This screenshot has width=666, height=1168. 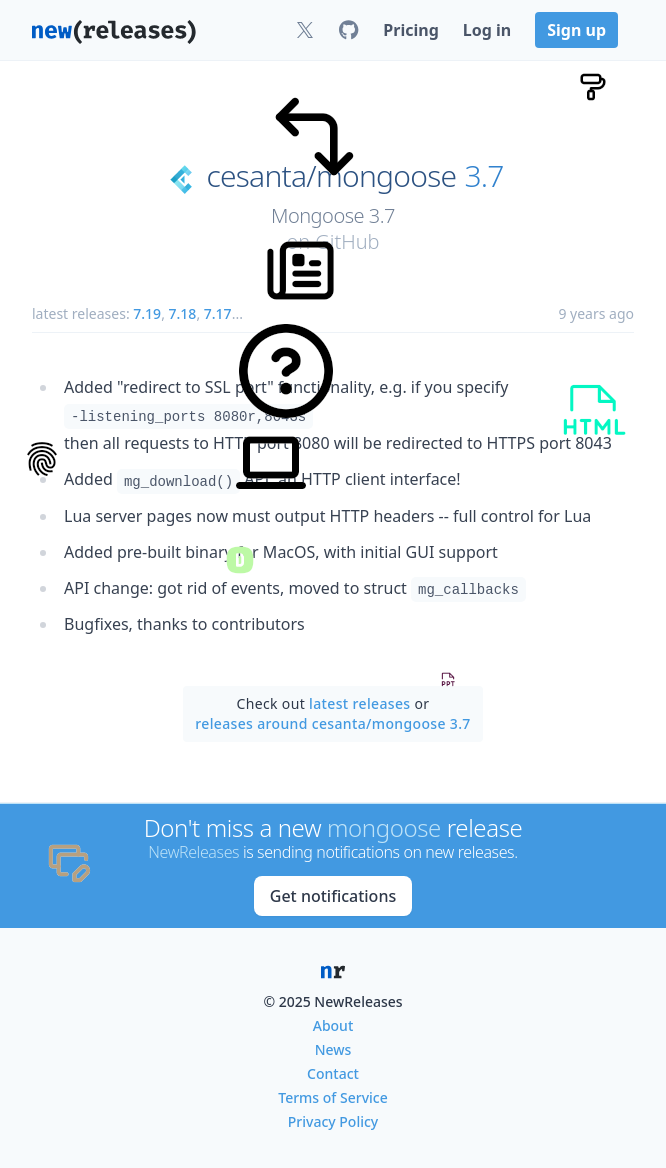 I want to click on move or resize element diagonally to bottom-left, so click(x=314, y=136).